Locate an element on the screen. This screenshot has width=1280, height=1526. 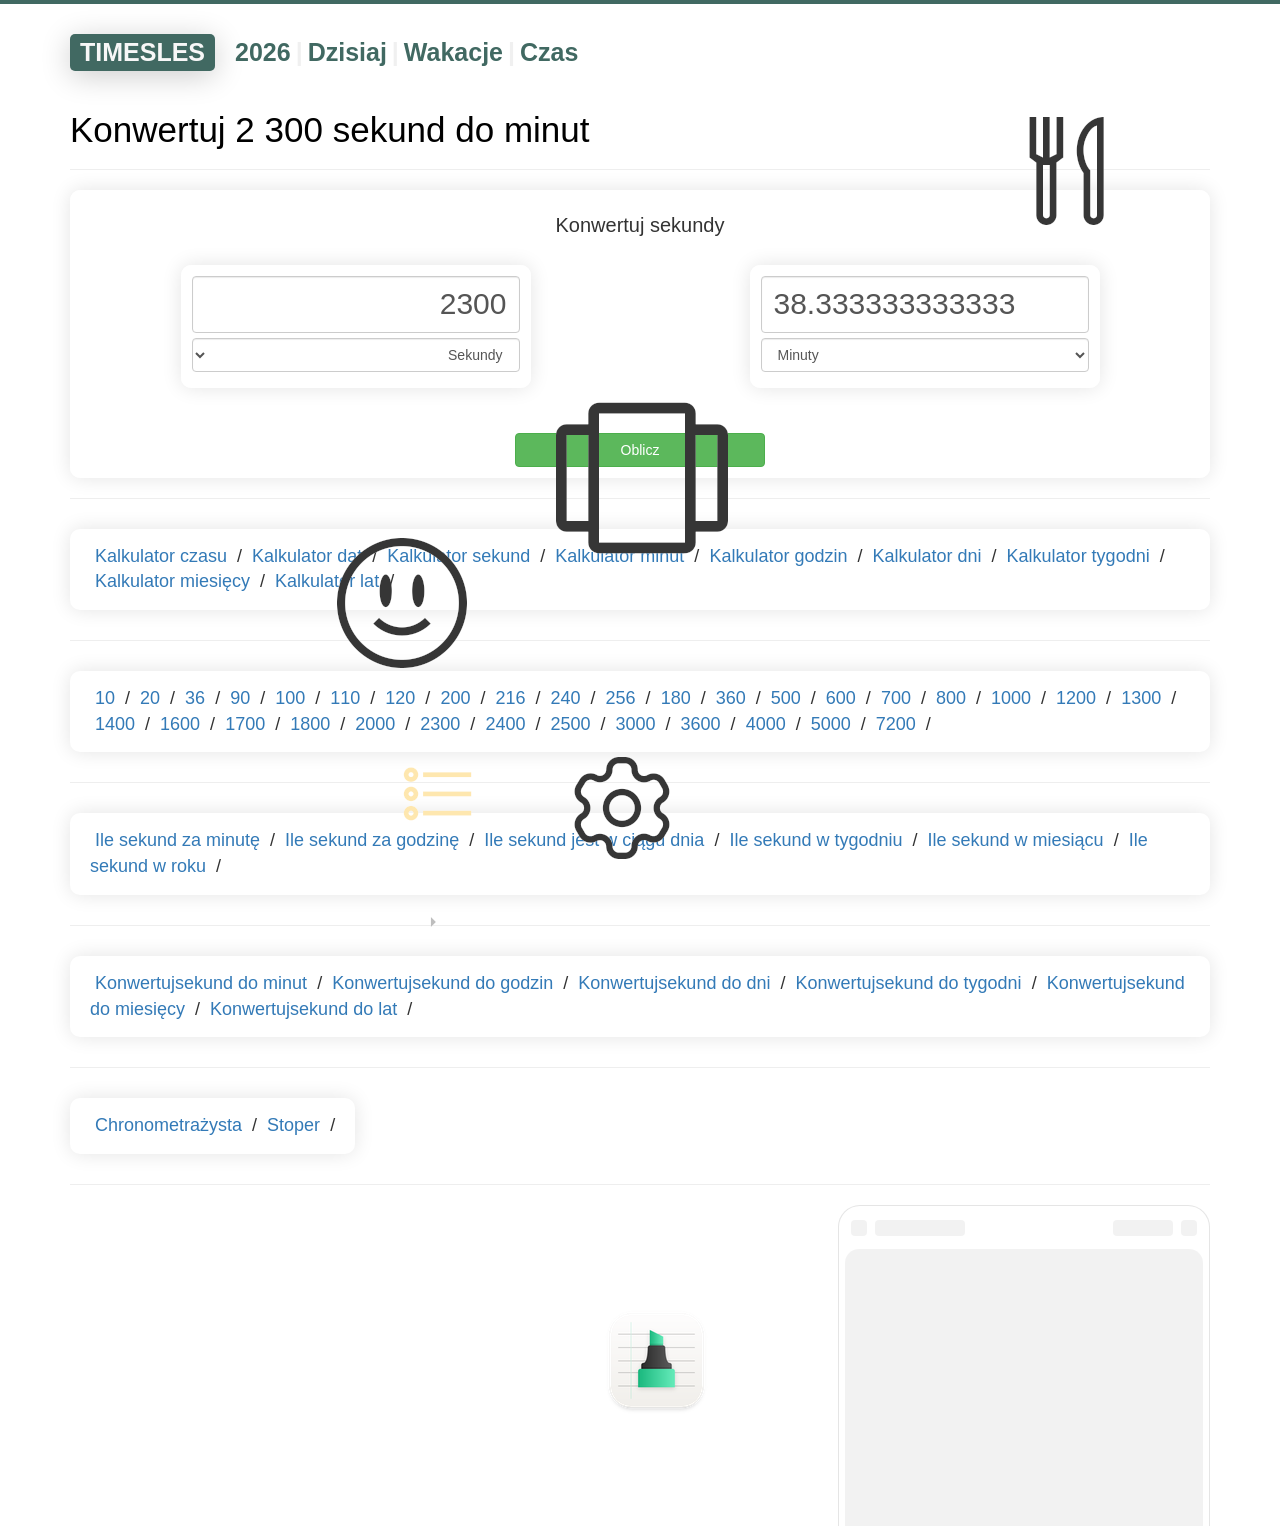
access system settings is located at coordinates (622, 808).